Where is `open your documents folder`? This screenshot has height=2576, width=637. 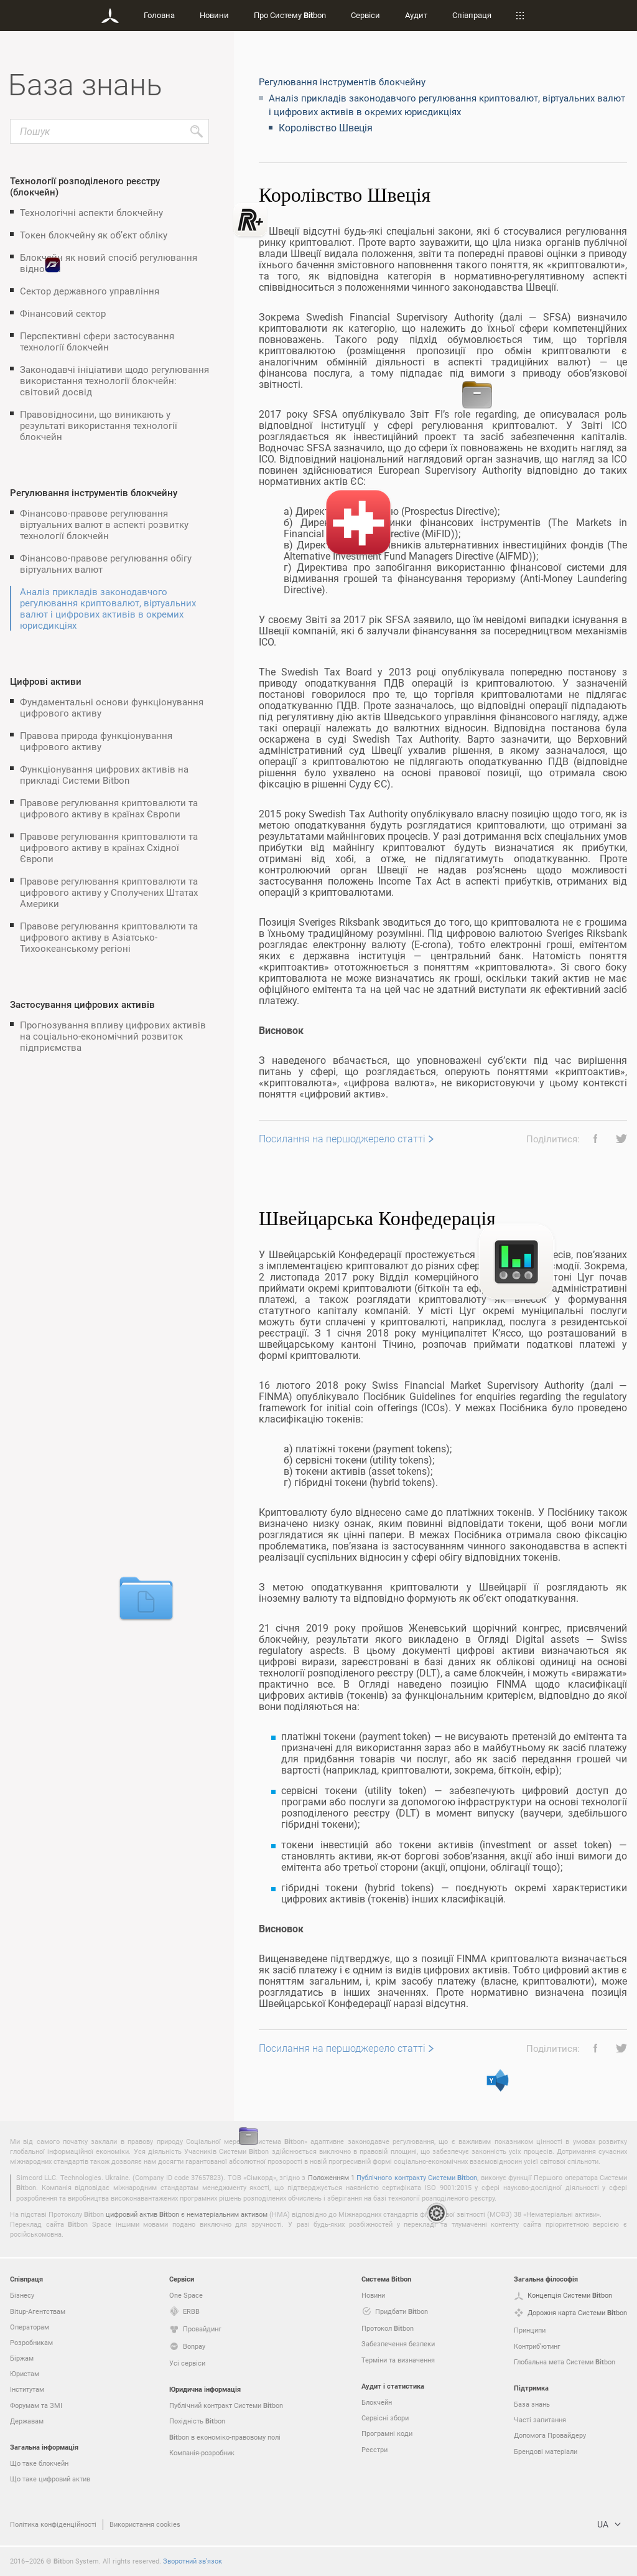
open your documents folder is located at coordinates (146, 1598).